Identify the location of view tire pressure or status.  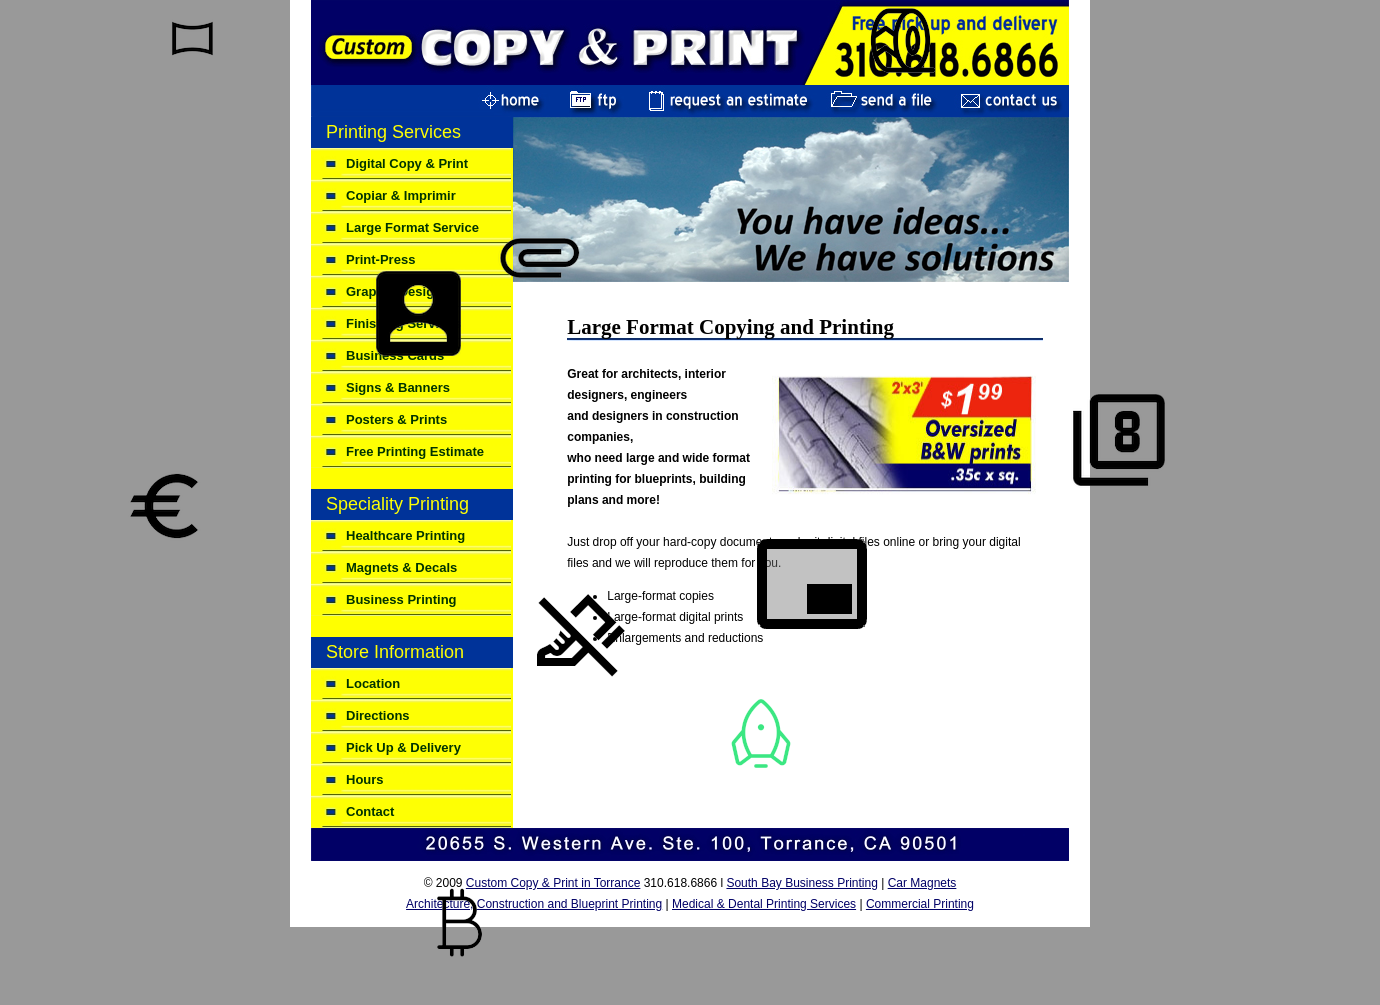
(900, 40).